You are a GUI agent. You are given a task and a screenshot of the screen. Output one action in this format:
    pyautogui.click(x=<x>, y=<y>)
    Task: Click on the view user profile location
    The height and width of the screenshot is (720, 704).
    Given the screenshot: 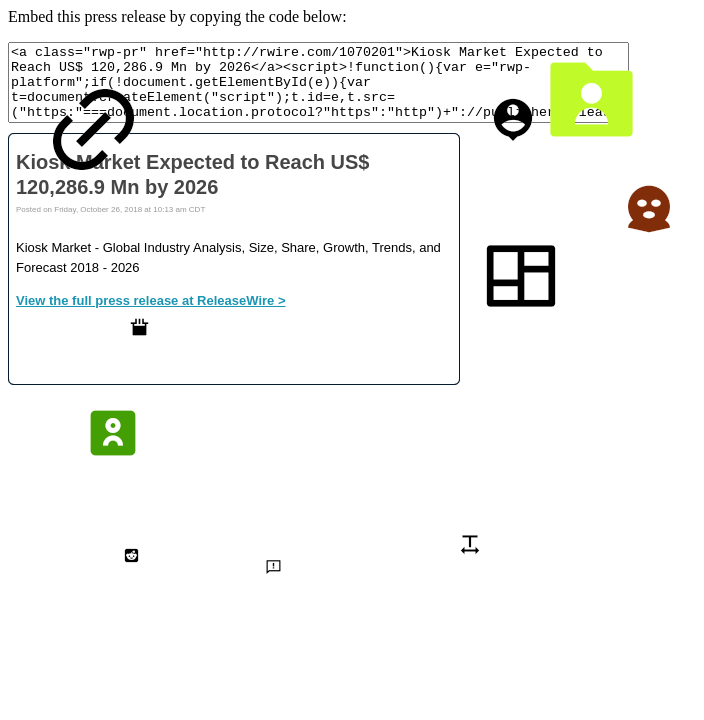 What is the action you would take?
    pyautogui.click(x=513, y=118)
    